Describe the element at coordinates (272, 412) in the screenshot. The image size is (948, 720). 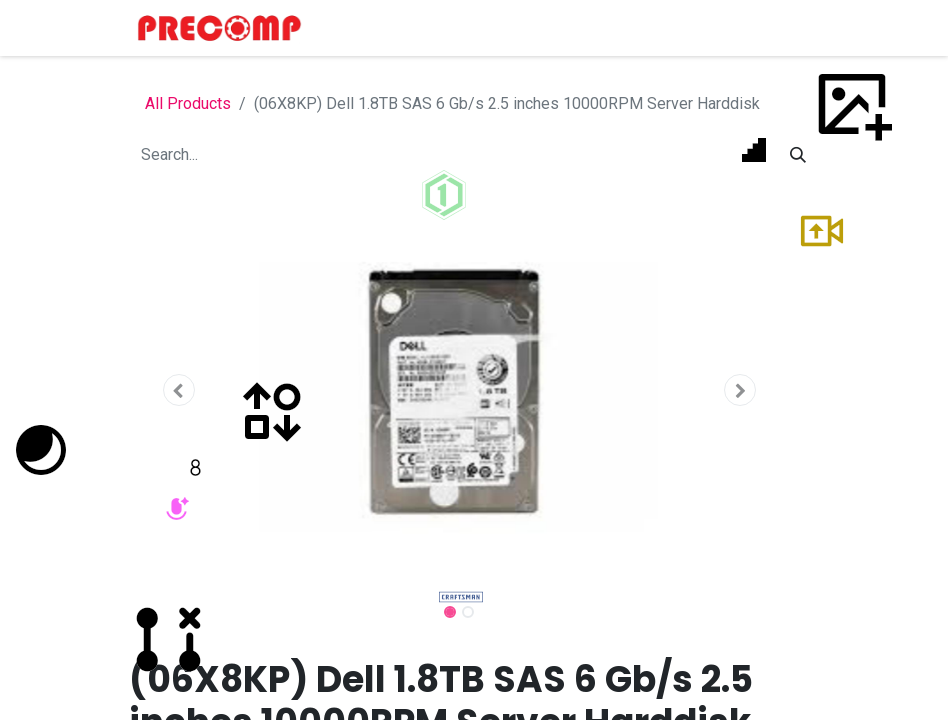
I see `swap or exchange items` at that location.